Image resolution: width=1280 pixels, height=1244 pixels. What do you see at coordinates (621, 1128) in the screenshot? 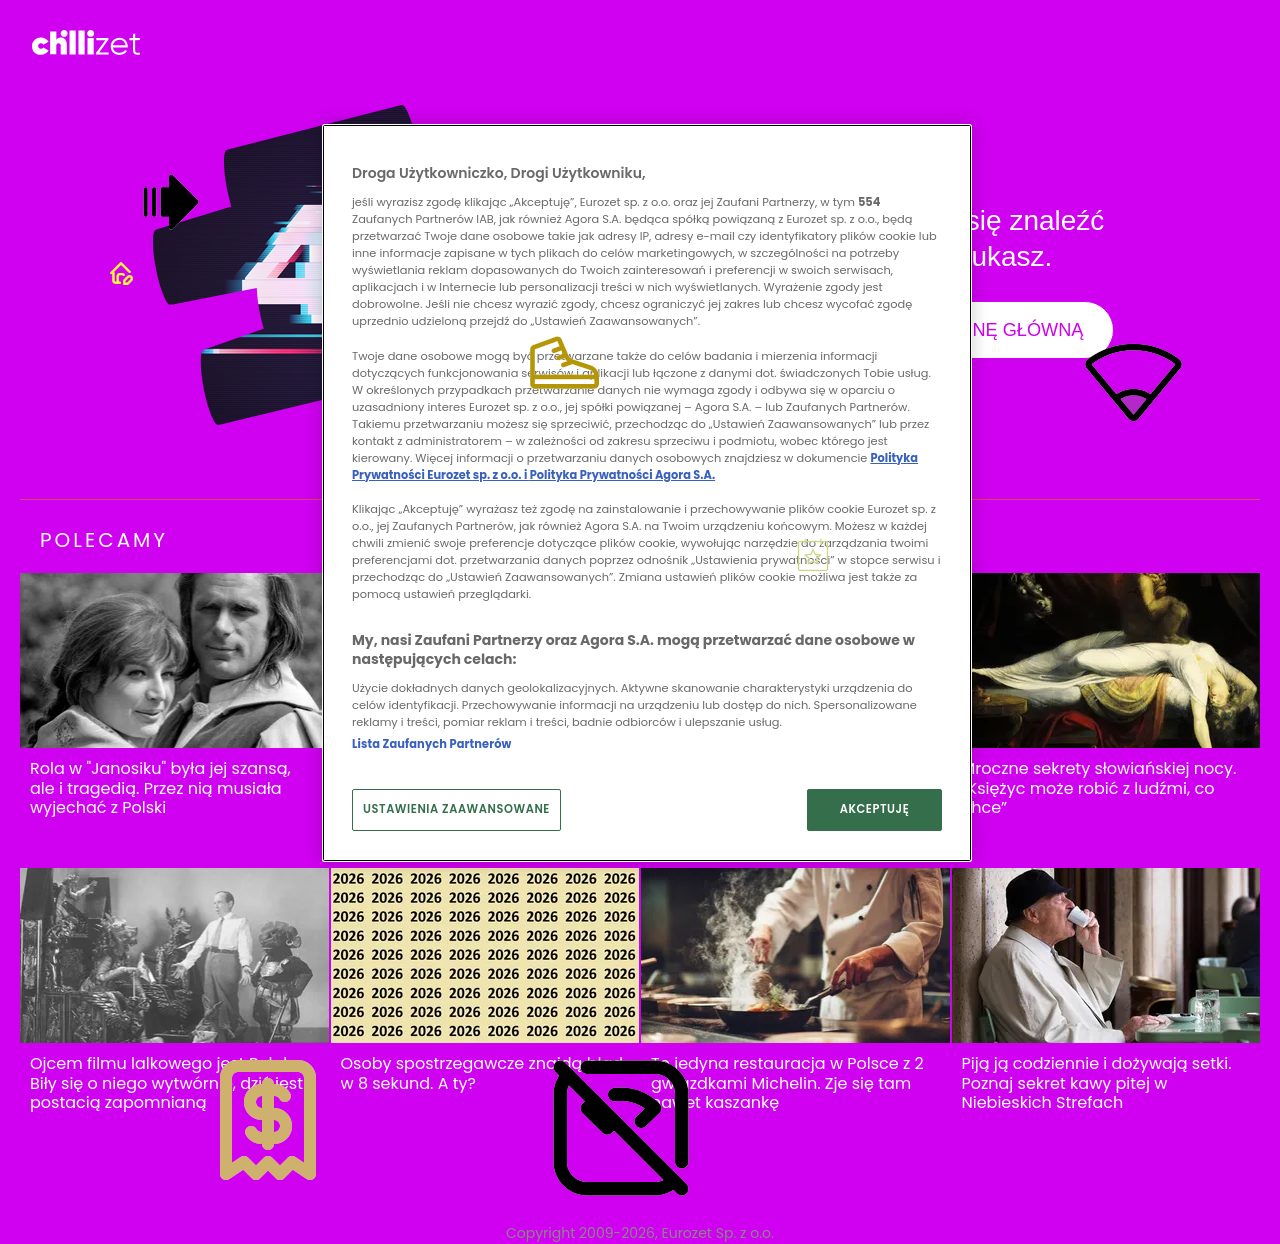
I see `indicates scaling or resizing is disabled` at bounding box center [621, 1128].